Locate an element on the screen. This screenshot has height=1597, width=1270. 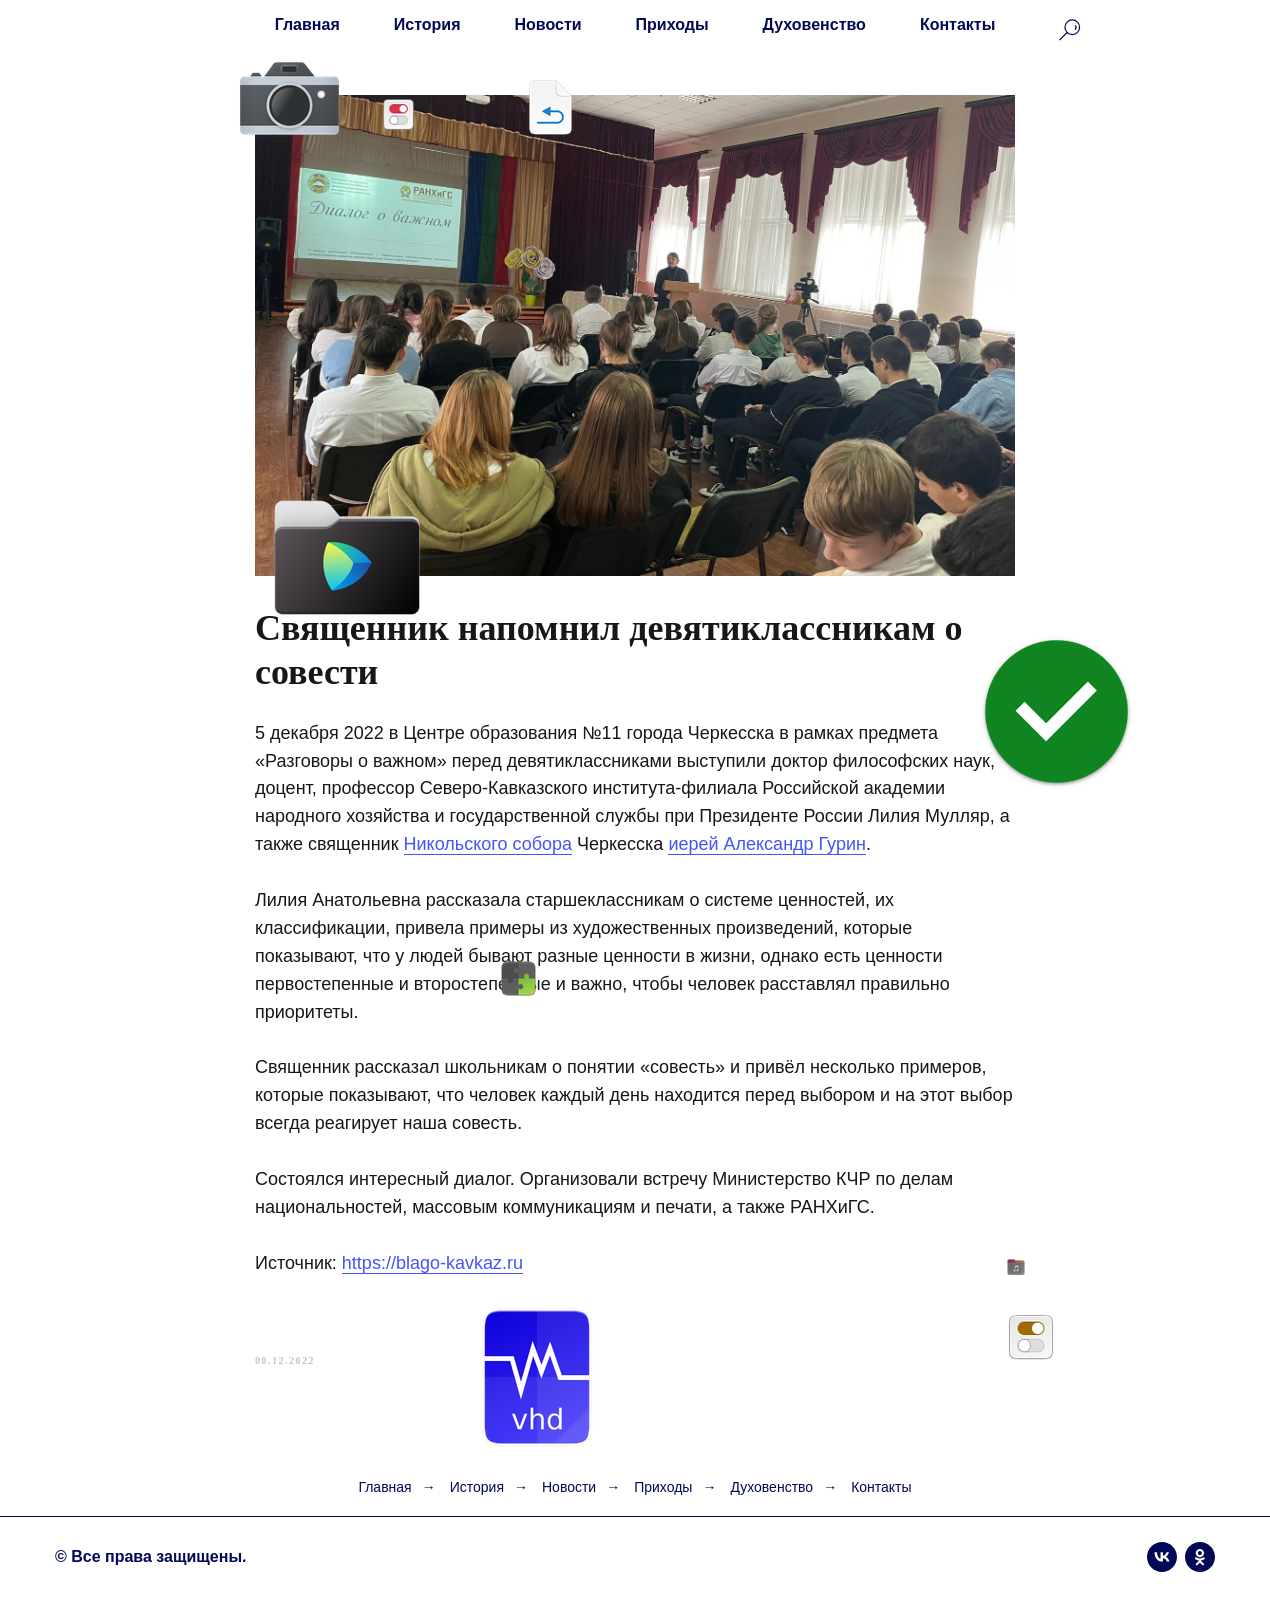
revert document to previous version is located at coordinates (550, 107).